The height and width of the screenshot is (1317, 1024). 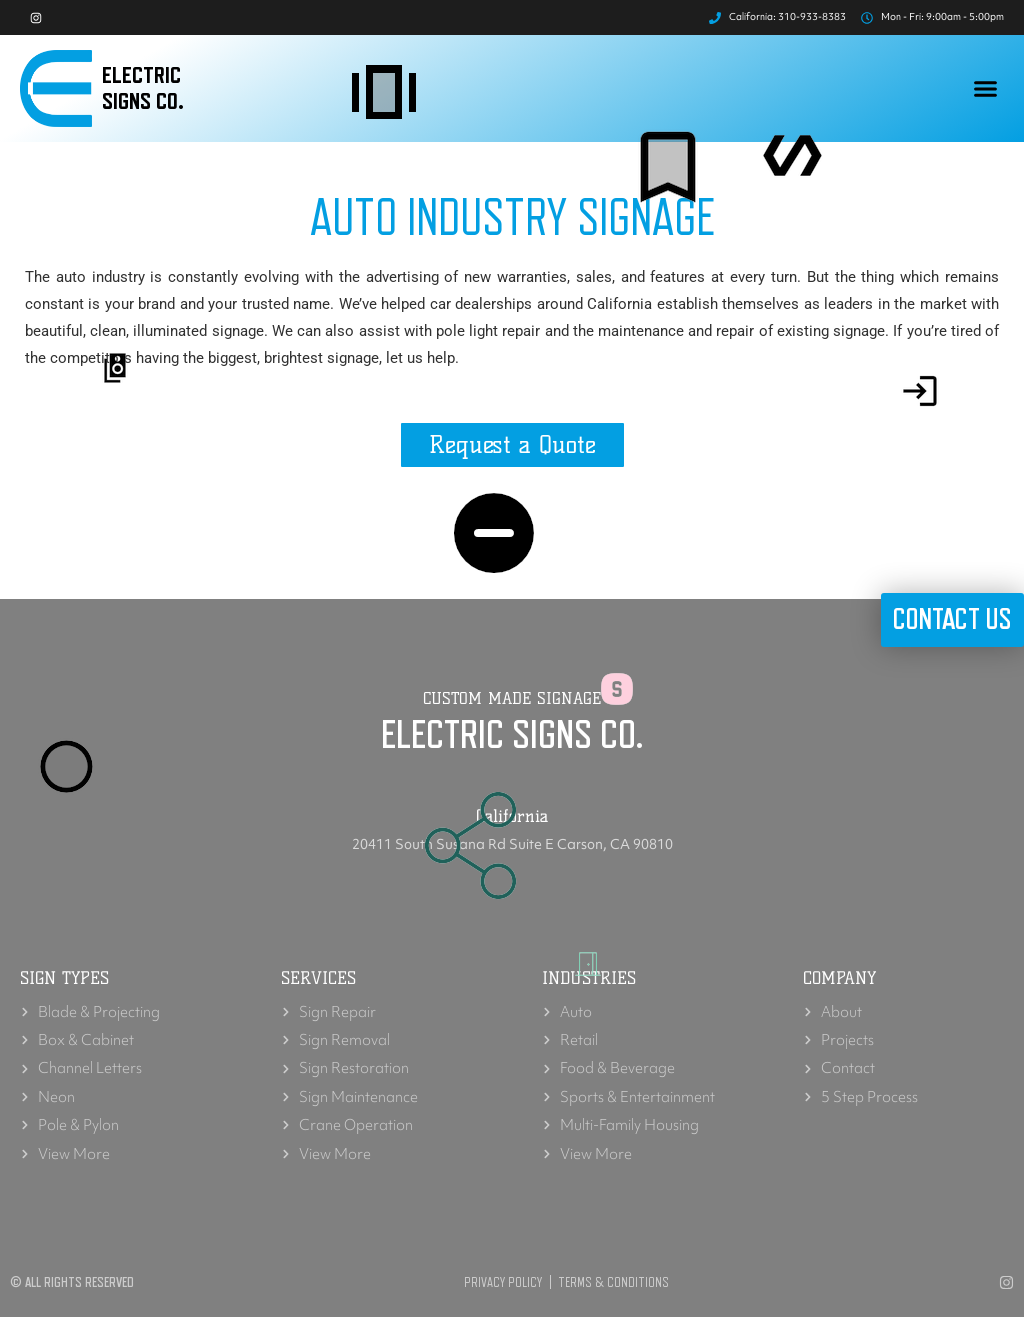 What do you see at coordinates (668, 167) in the screenshot?
I see `bookmark this item` at bounding box center [668, 167].